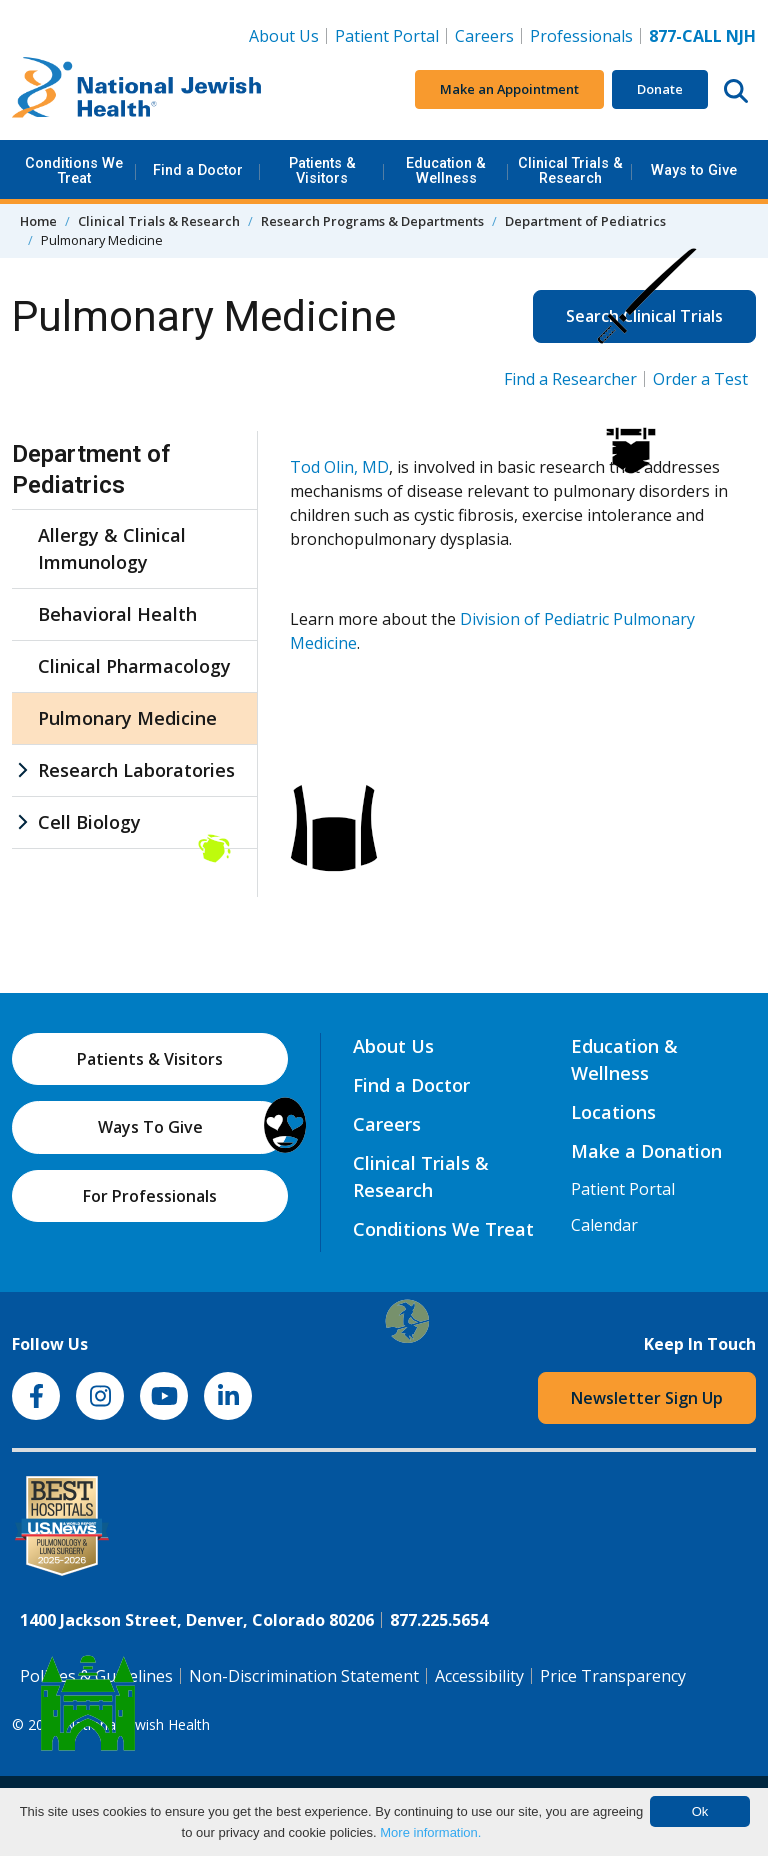 This screenshot has width=768, height=1856. What do you see at coordinates (214, 848) in the screenshot?
I see `indicates watering or irrigation action` at bounding box center [214, 848].